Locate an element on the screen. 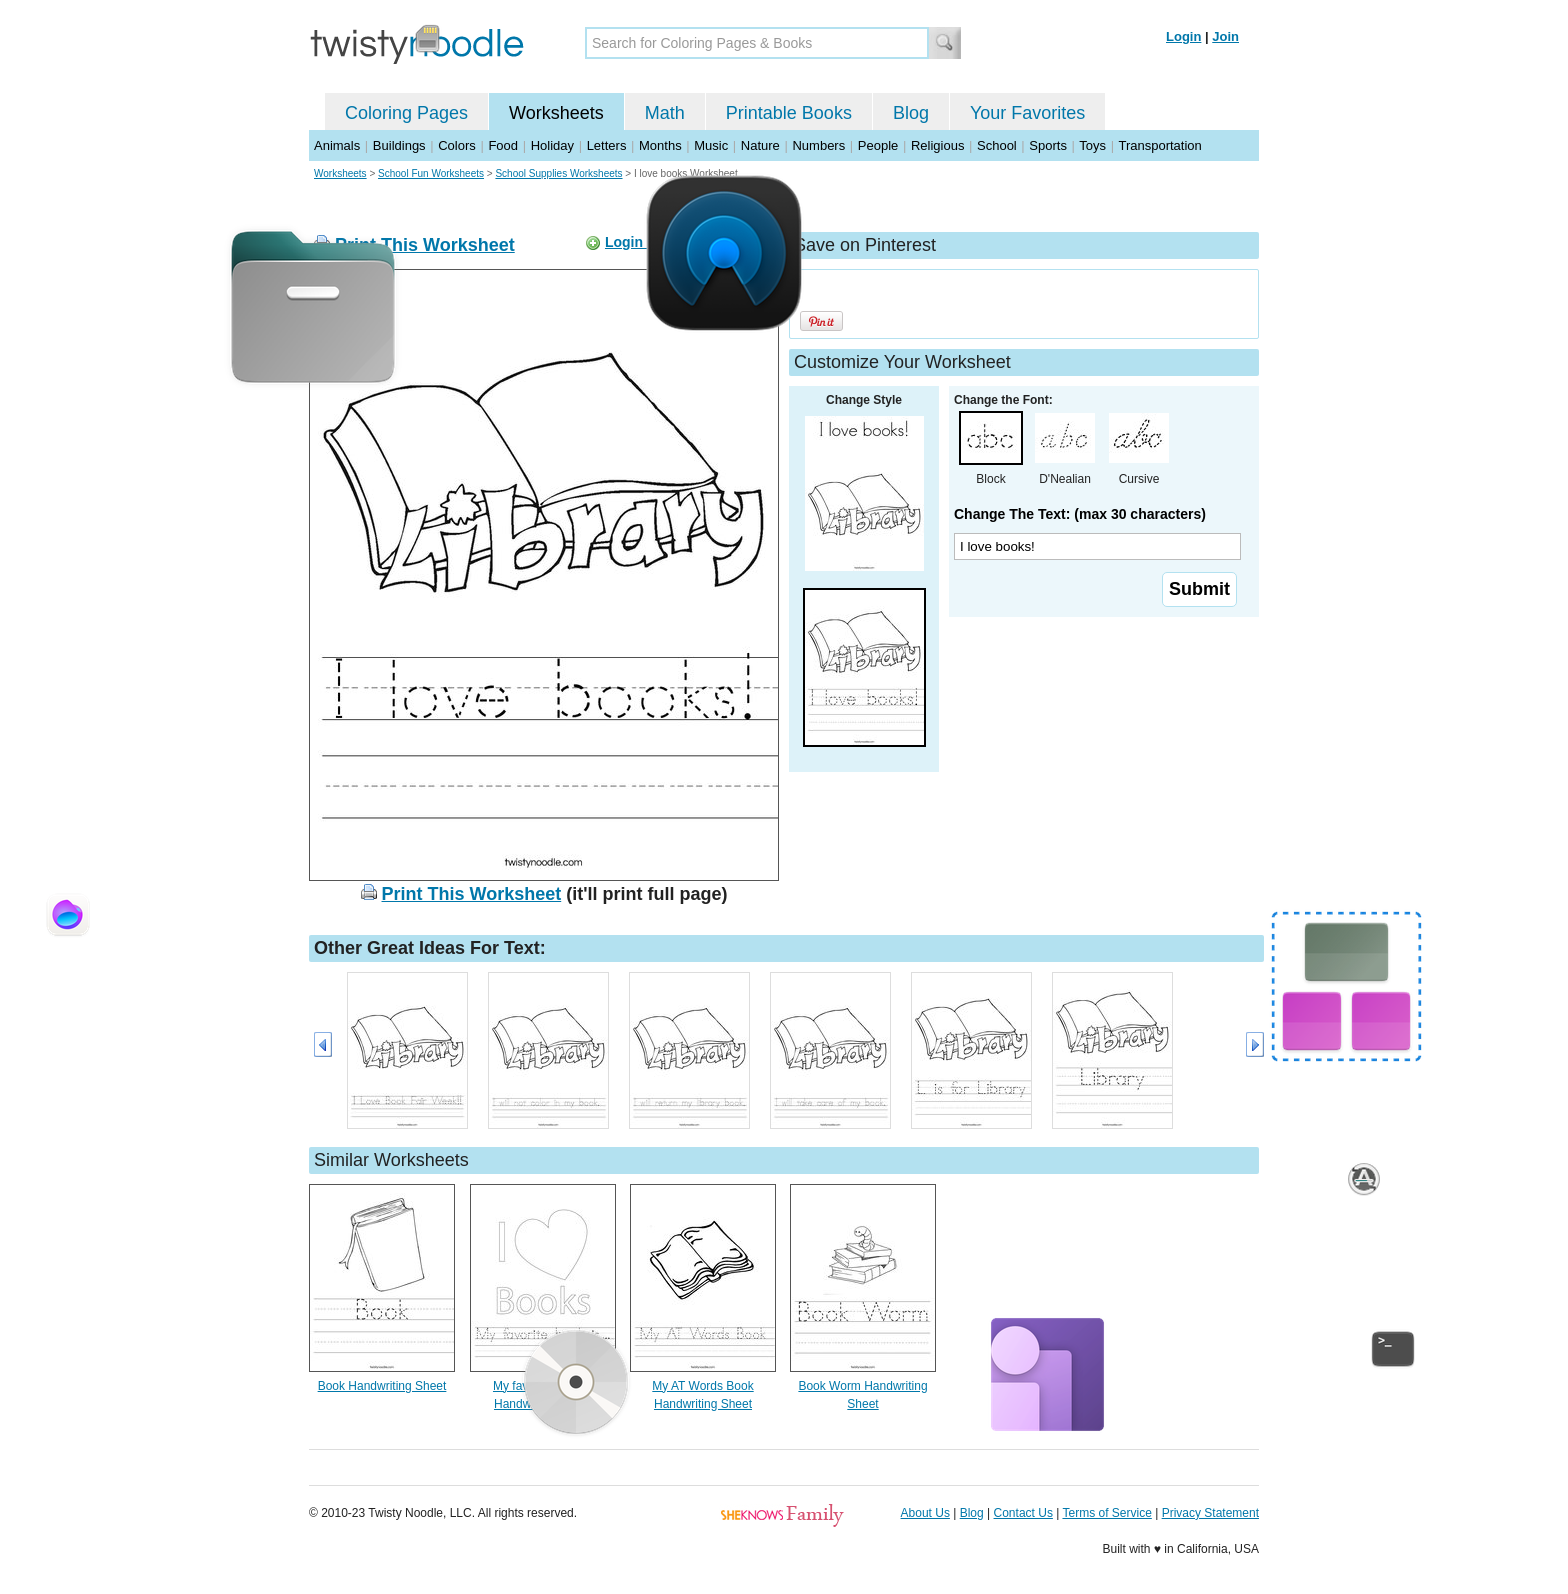 The image size is (1568, 1594). open the file manager application is located at coordinates (313, 307).